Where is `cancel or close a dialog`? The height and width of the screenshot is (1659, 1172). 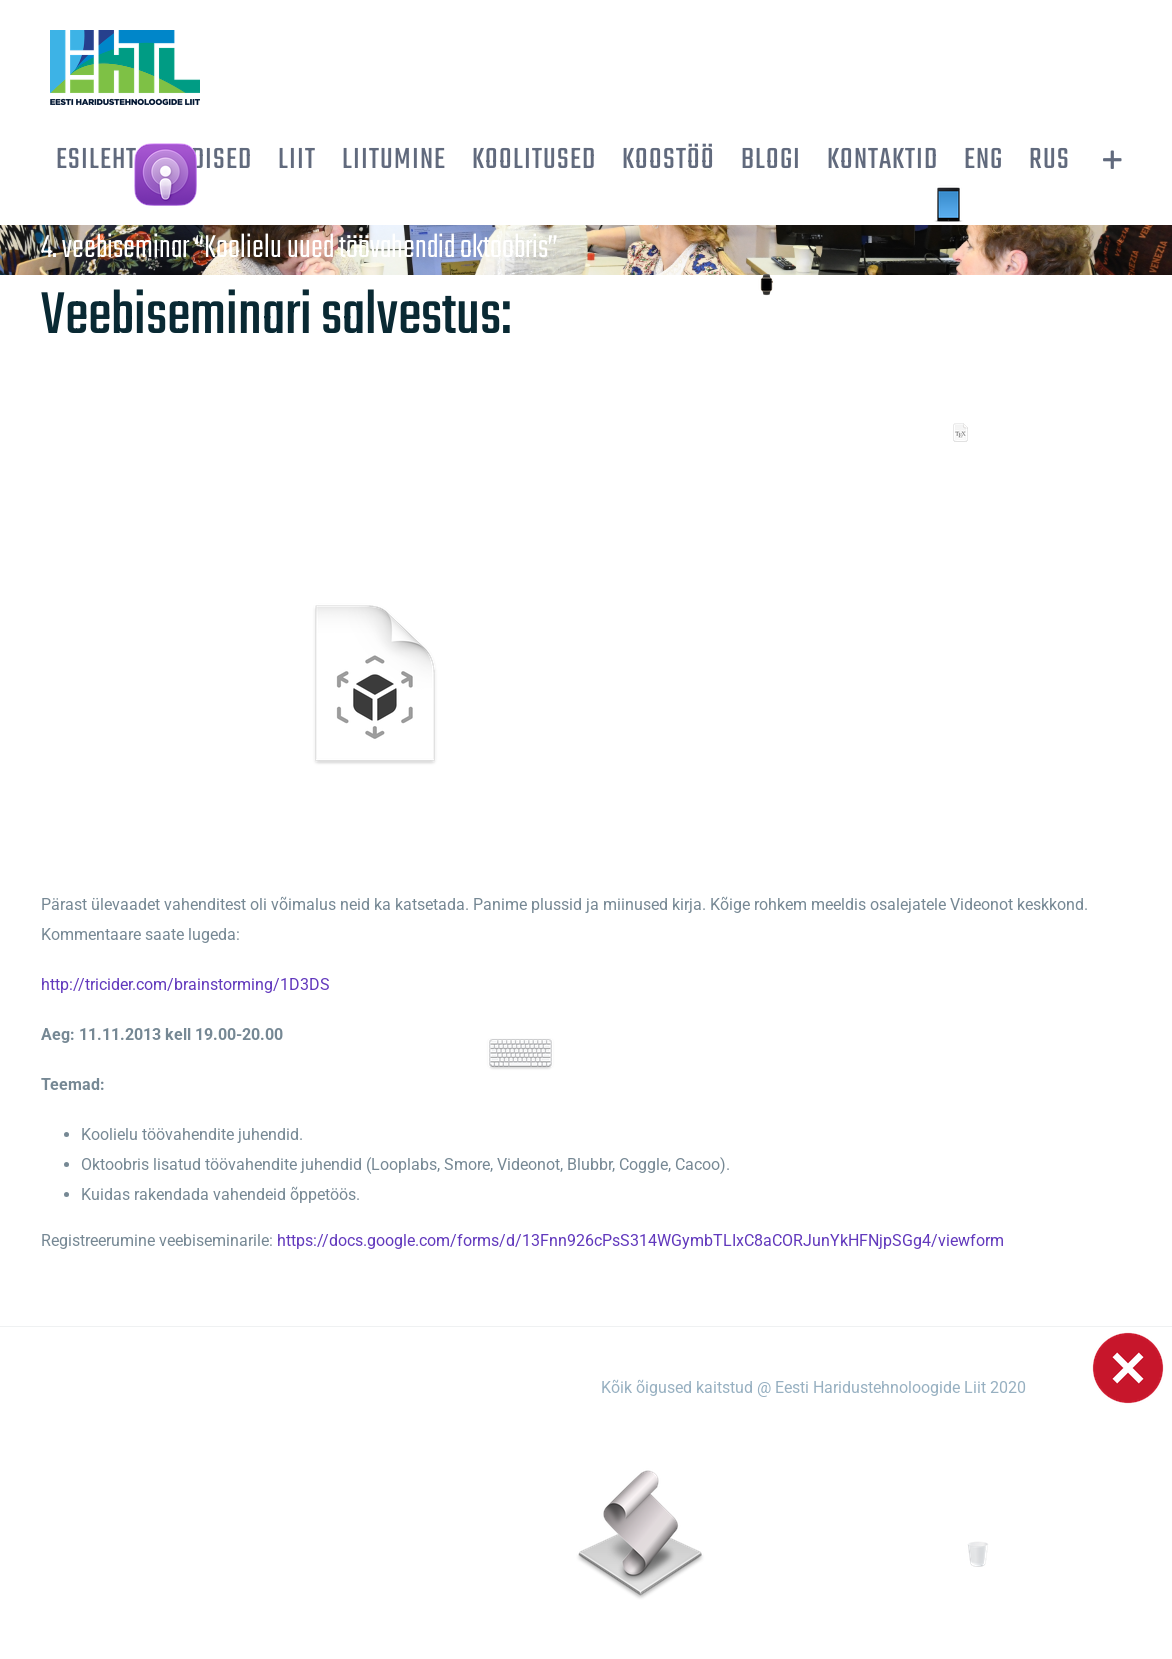
cancel or close a dialog is located at coordinates (1128, 1368).